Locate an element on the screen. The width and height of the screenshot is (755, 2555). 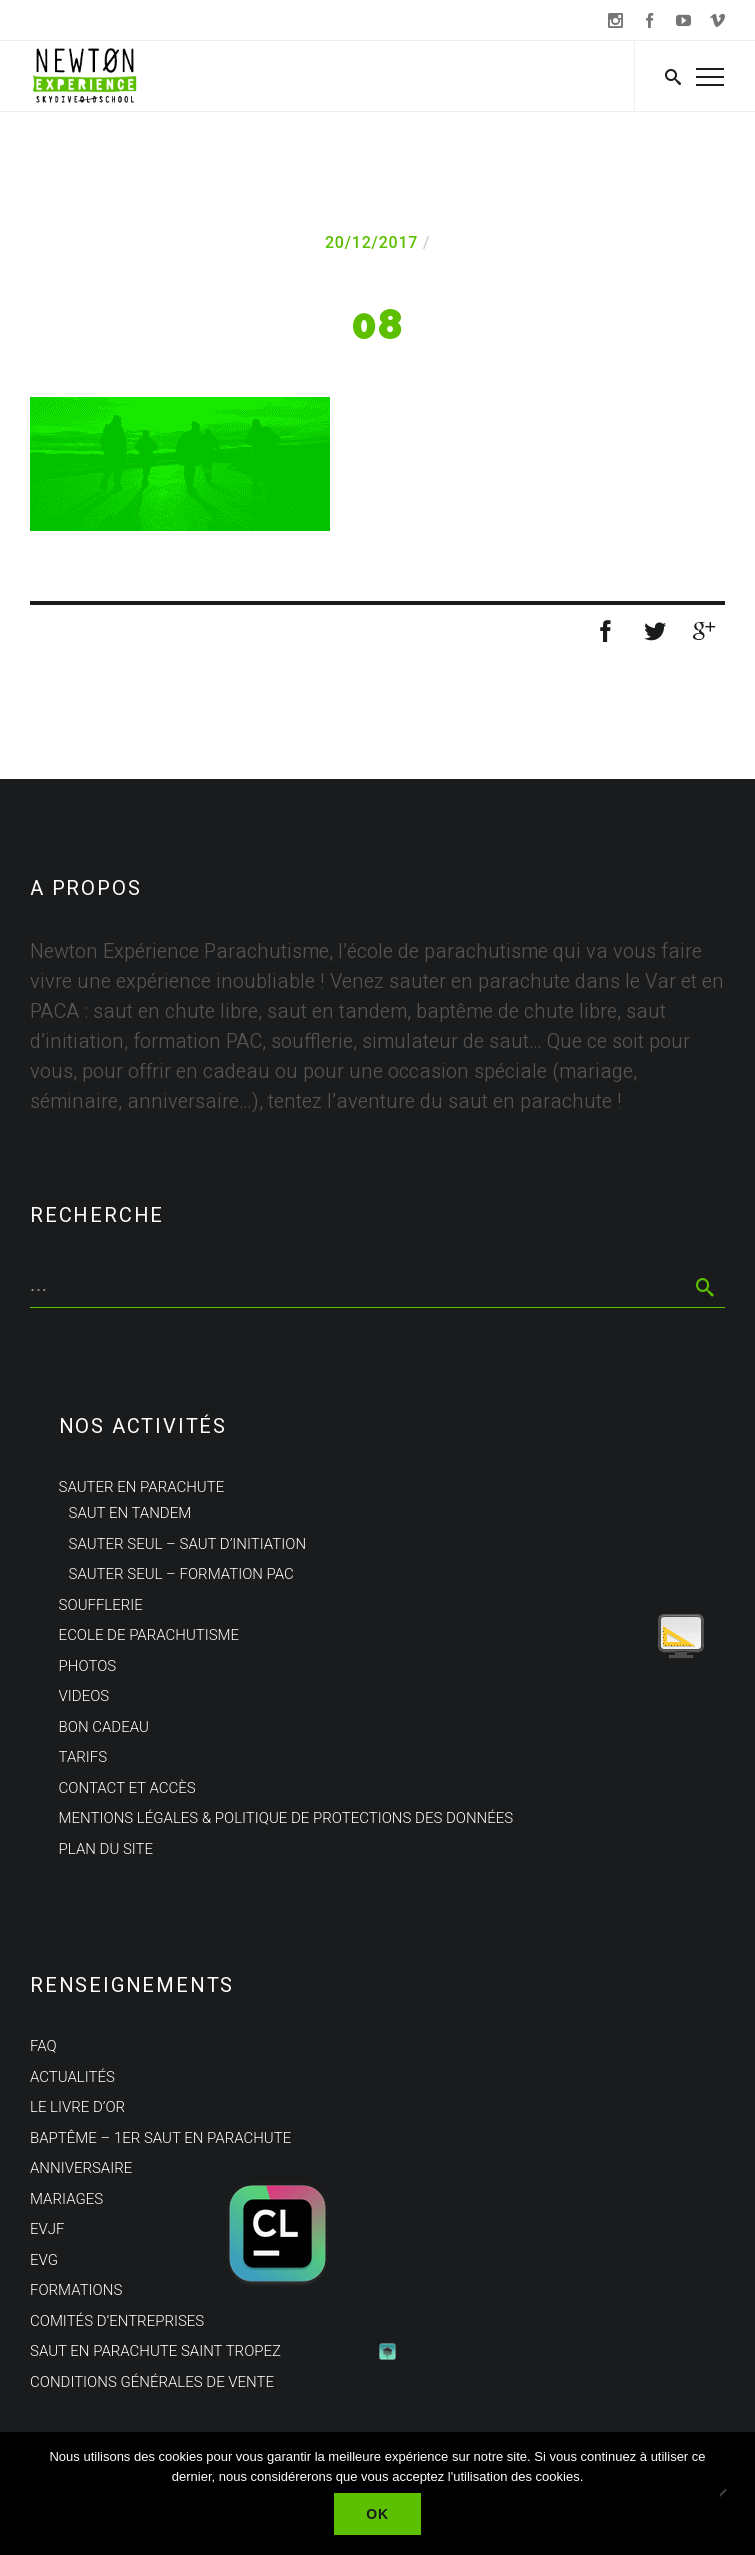
open CLion IDE application is located at coordinates (277, 2233).